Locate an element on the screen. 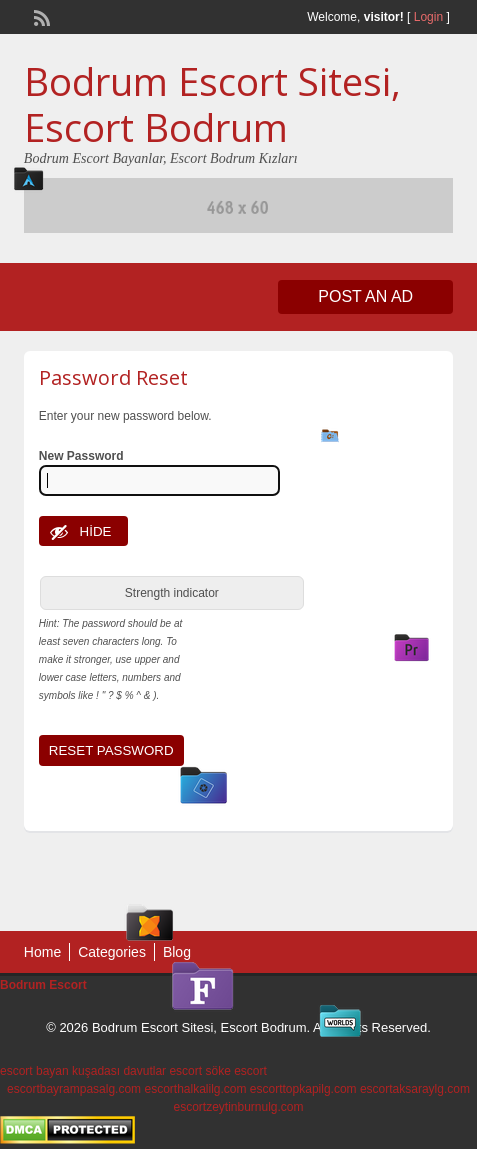  folder containing arch linux files or configurations is located at coordinates (28, 179).